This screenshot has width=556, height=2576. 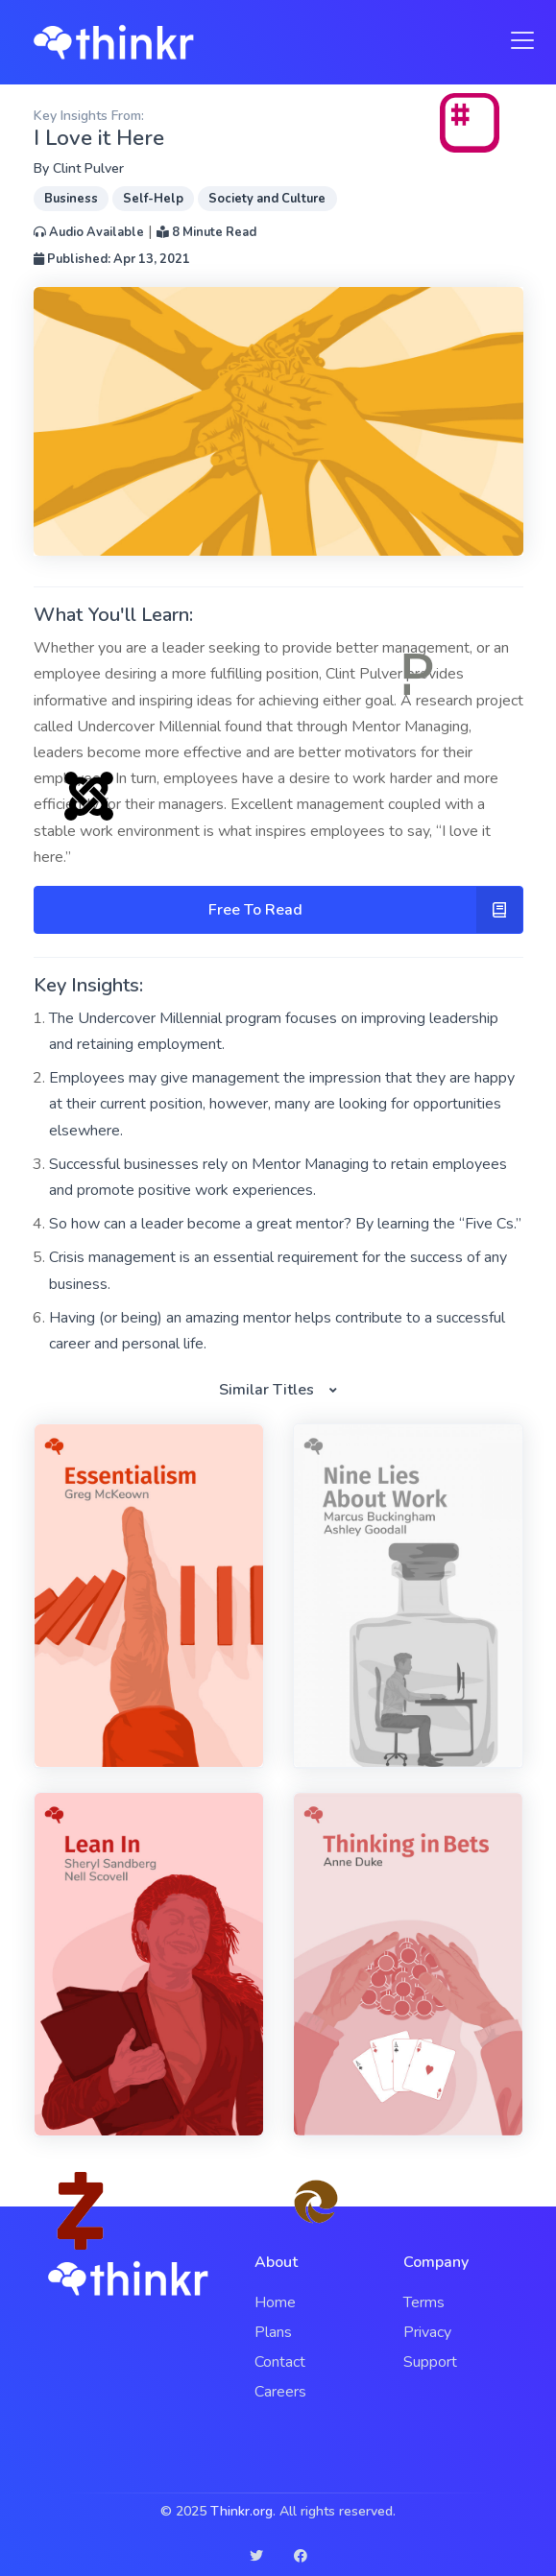 What do you see at coordinates (80, 2210) in the screenshot?
I see `send money with zelle` at bounding box center [80, 2210].